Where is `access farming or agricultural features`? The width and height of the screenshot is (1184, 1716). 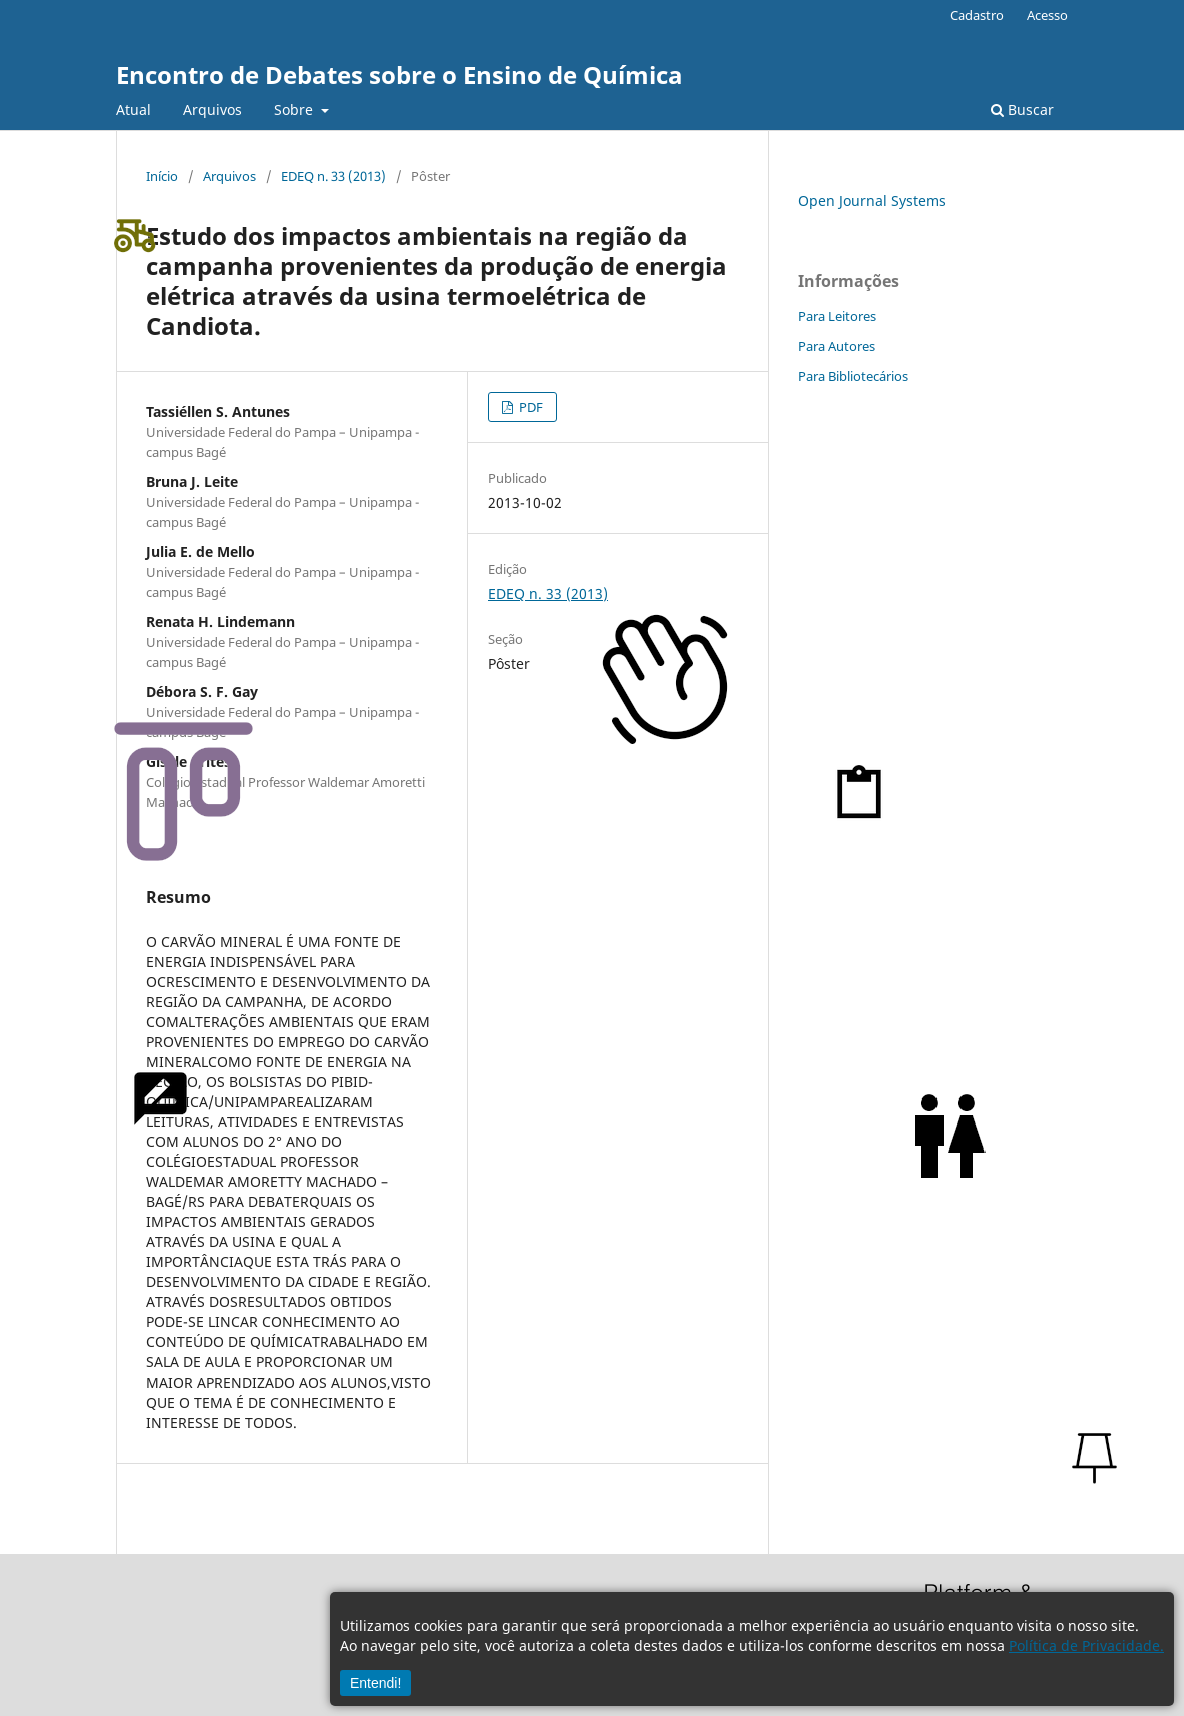 access farming or agricultural features is located at coordinates (134, 235).